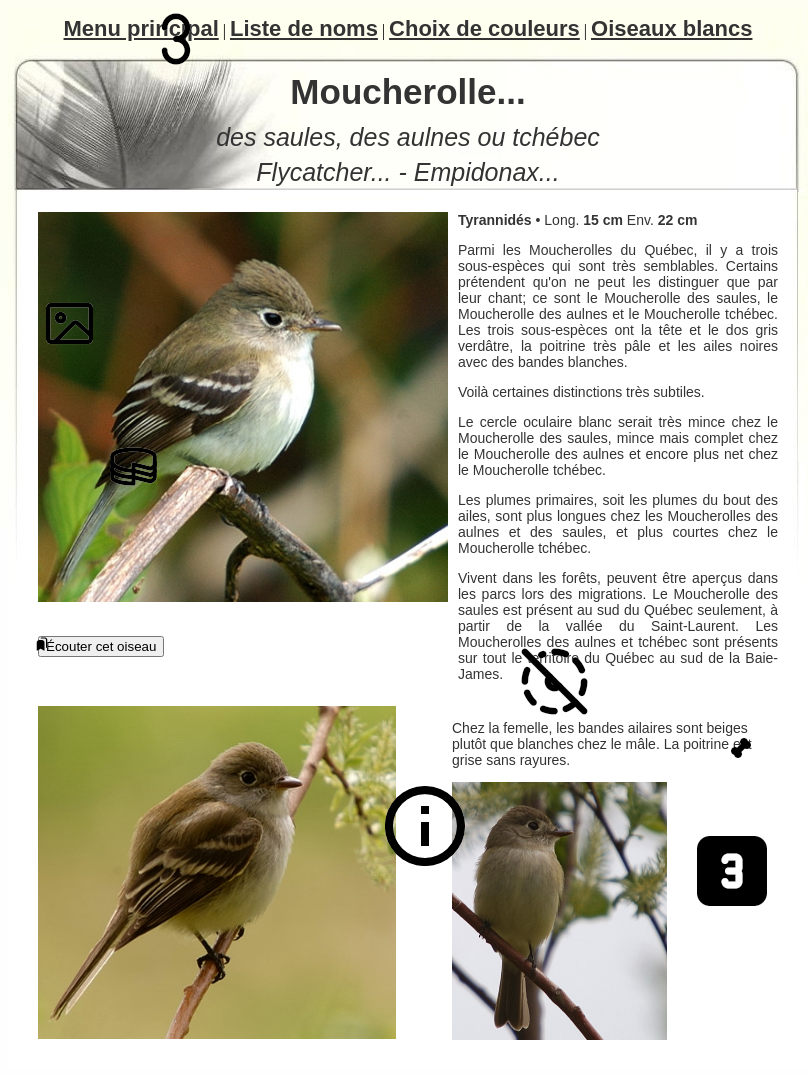 The width and height of the screenshot is (808, 1076). I want to click on disable tilt-shift effect, so click(554, 681).